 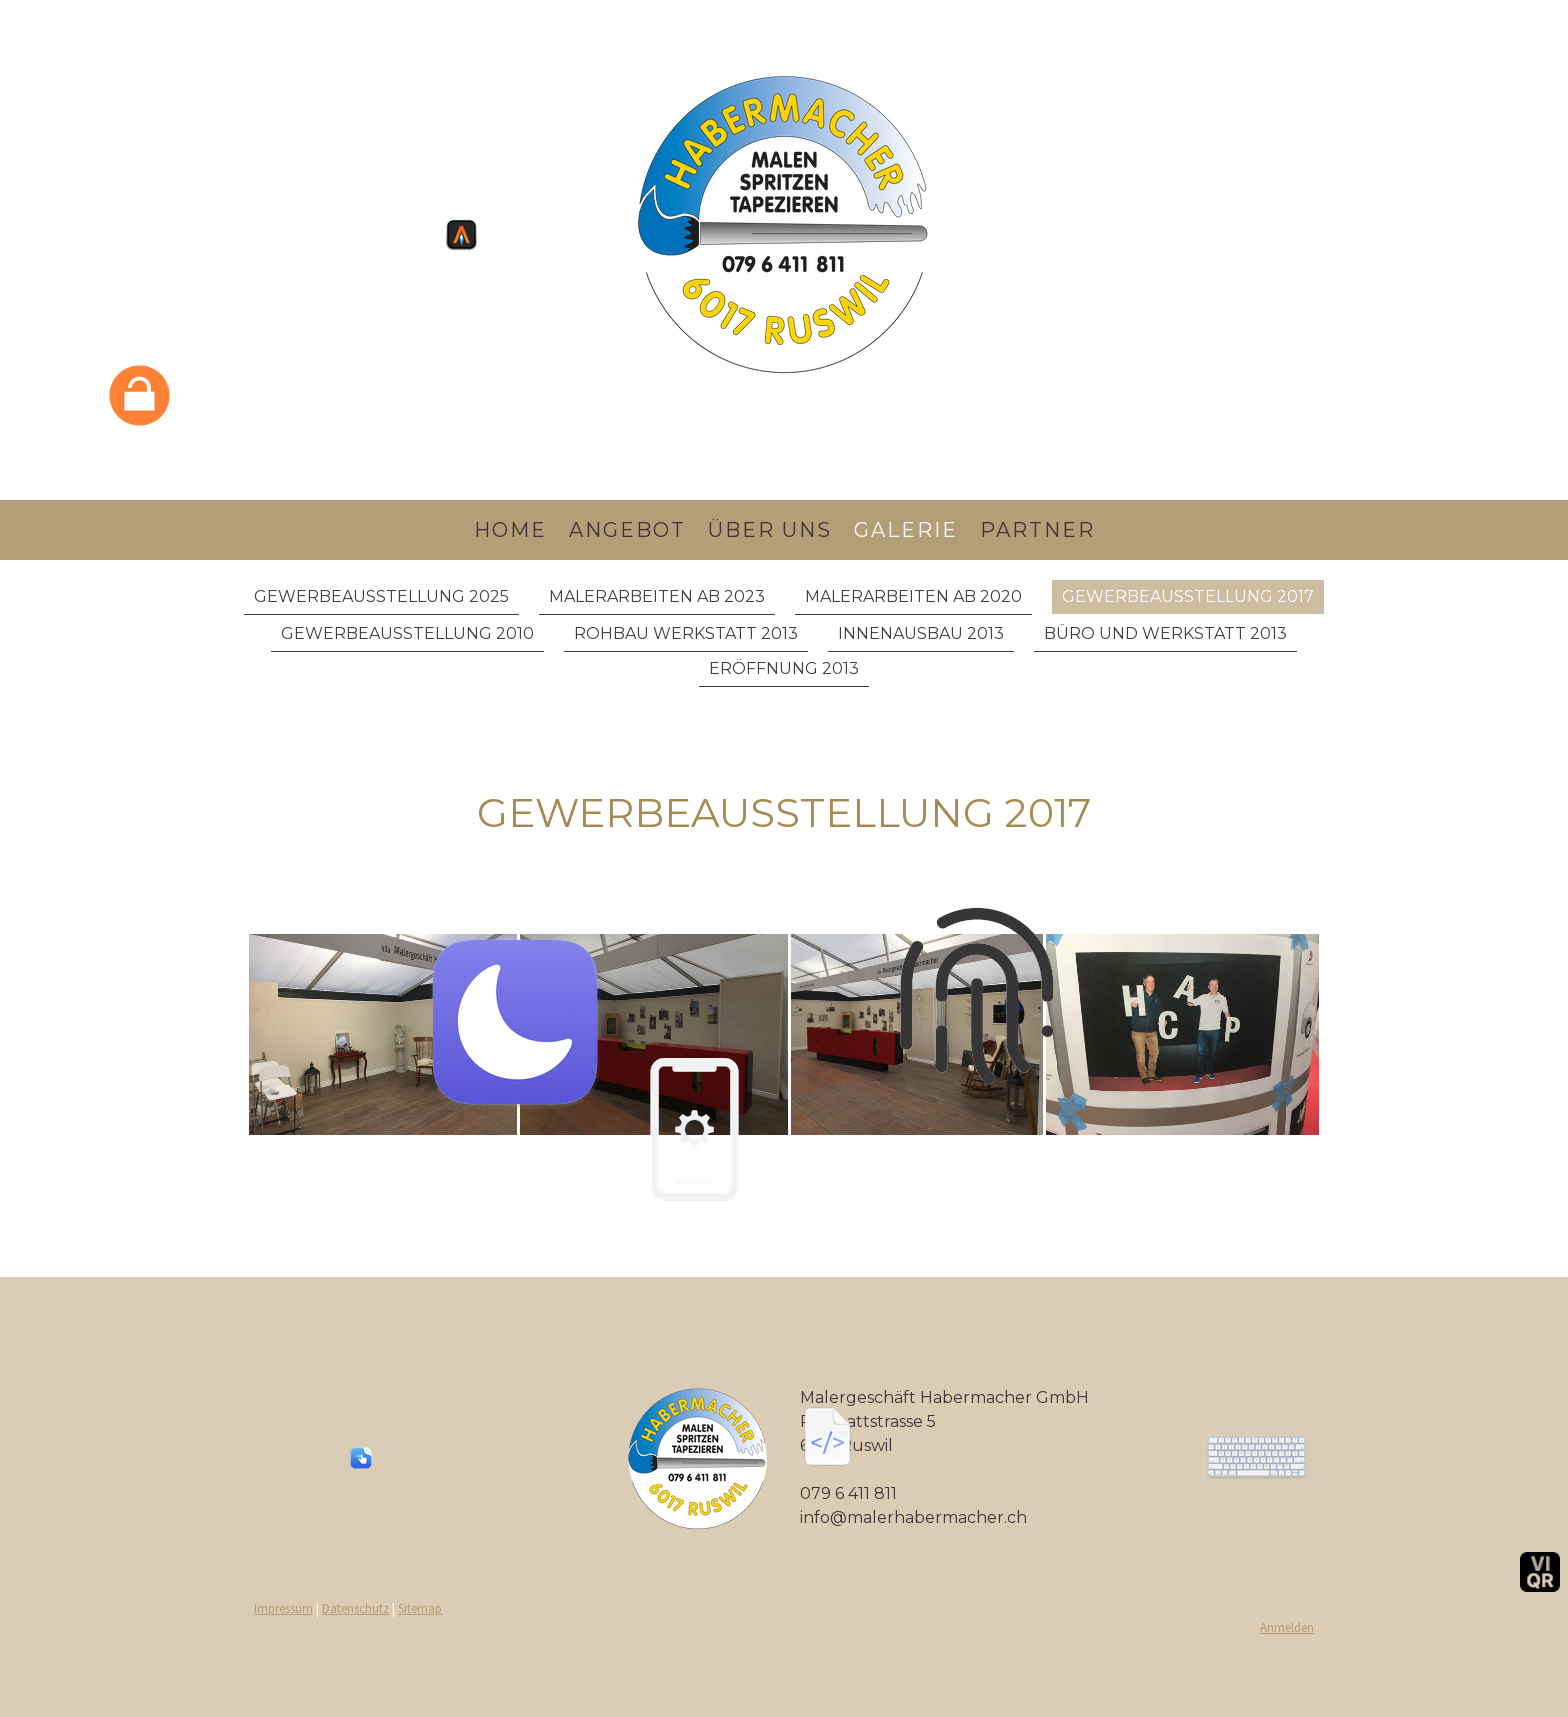 I want to click on switch to Vietnamese VIQR input method, so click(x=1540, y=1572).